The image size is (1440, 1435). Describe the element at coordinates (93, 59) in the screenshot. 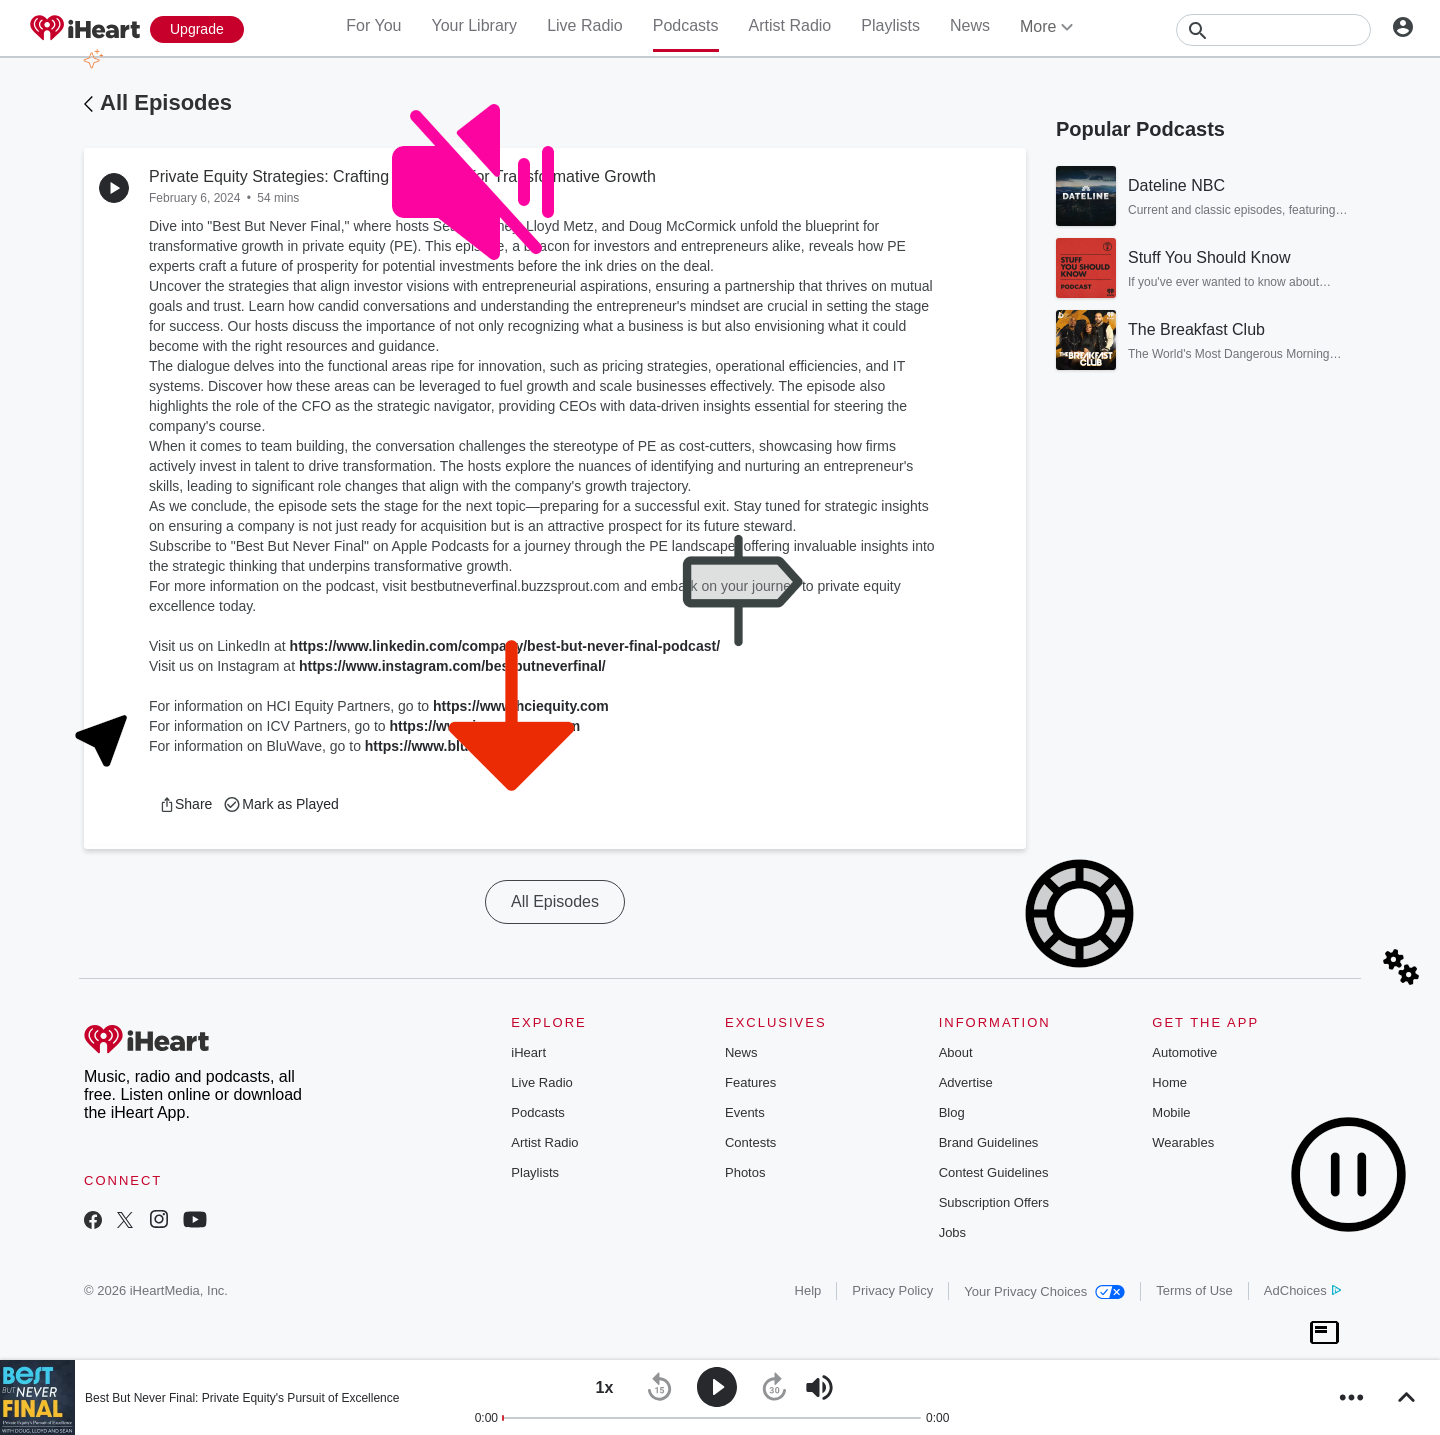

I see `indicates AI-generated or enhanced content` at that location.